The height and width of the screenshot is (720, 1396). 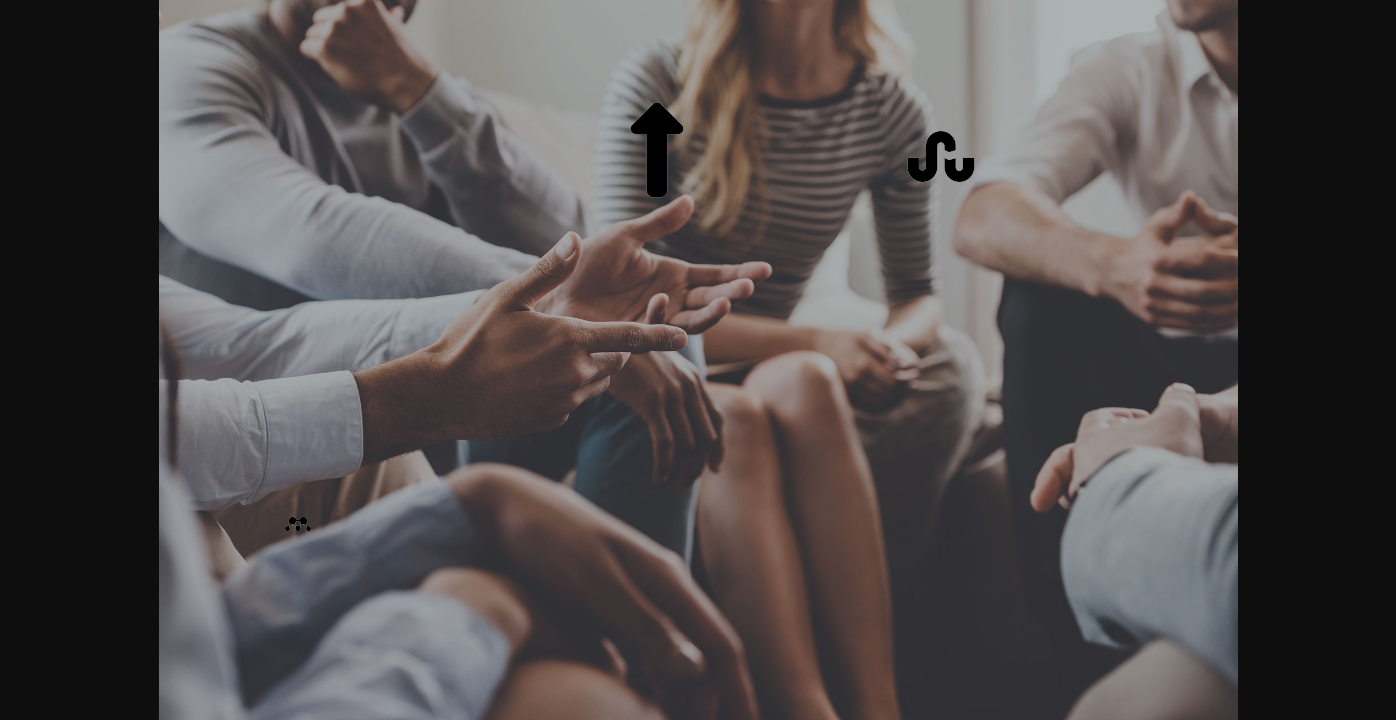 What do you see at coordinates (941, 156) in the screenshot?
I see `stumbleupon logo` at bounding box center [941, 156].